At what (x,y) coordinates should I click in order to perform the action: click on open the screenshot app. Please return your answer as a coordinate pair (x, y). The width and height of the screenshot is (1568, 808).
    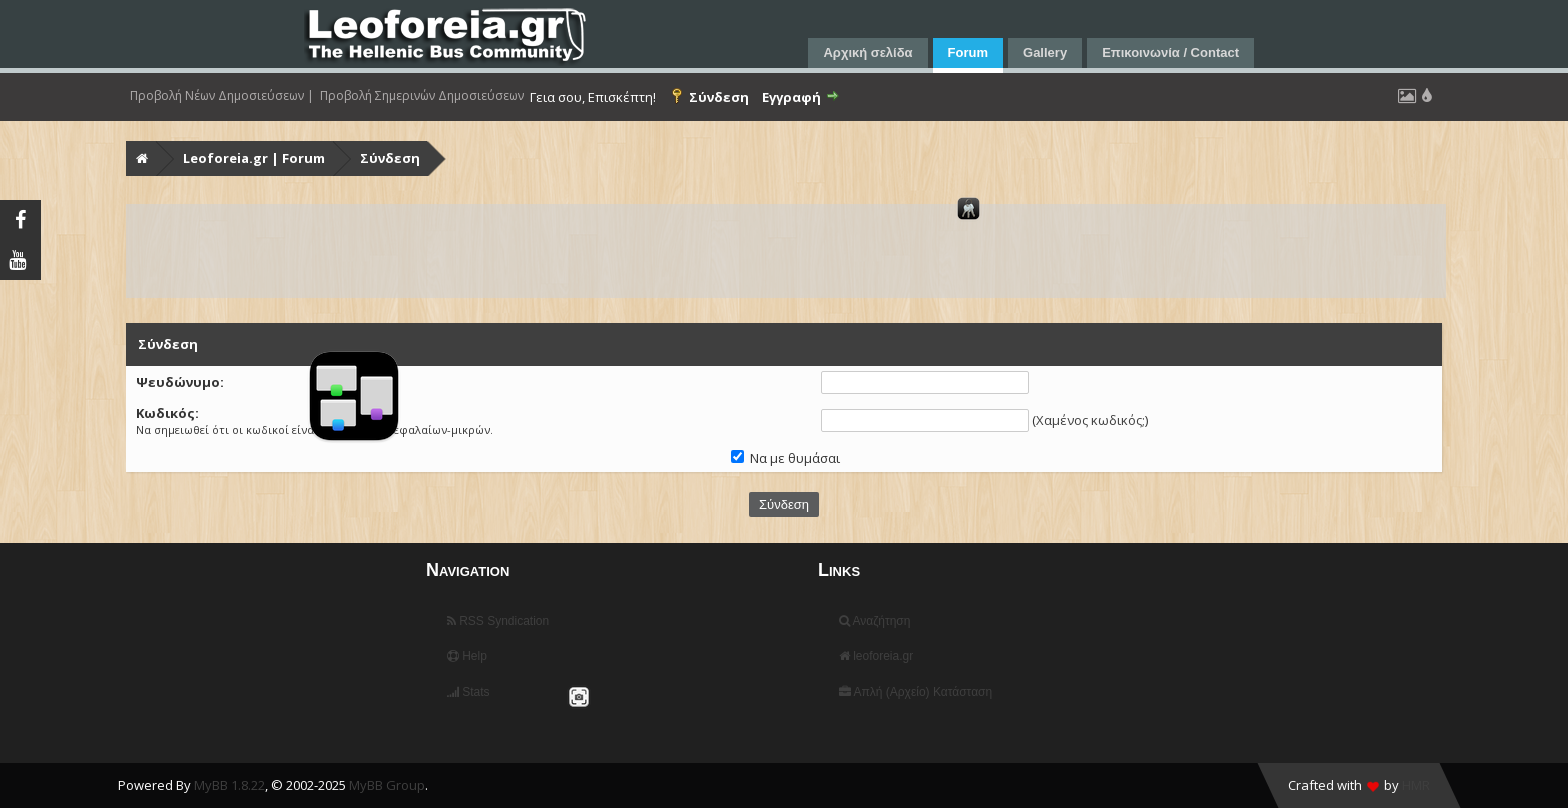
    Looking at the image, I should click on (579, 697).